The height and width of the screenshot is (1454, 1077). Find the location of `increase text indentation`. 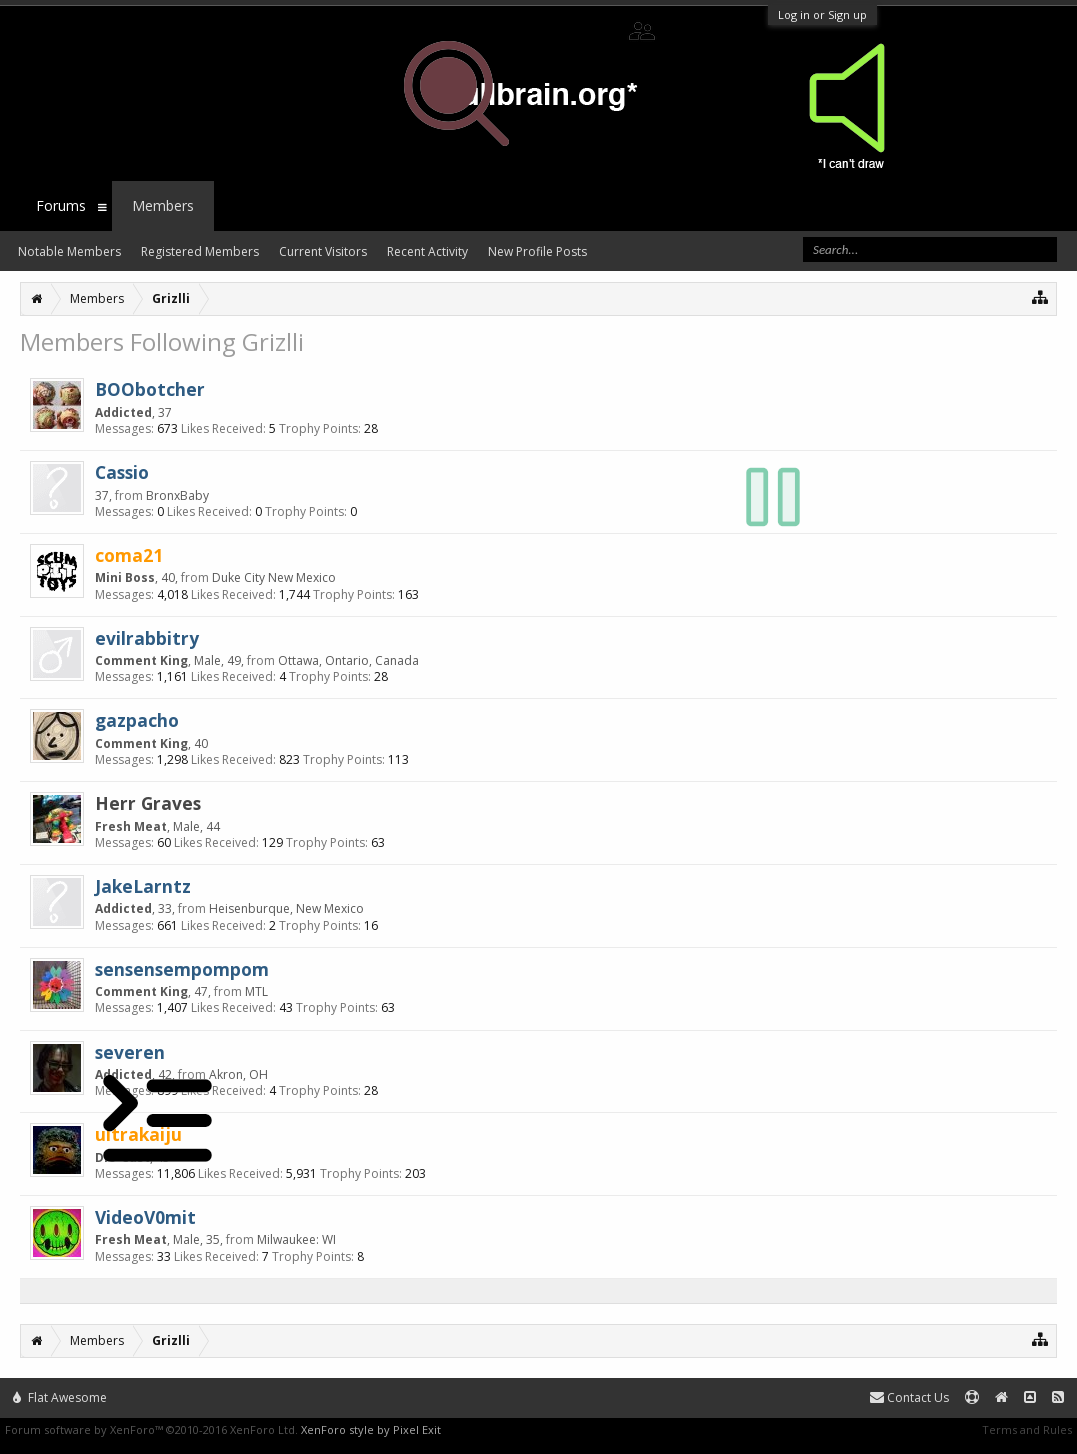

increase text indentation is located at coordinates (157, 1120).